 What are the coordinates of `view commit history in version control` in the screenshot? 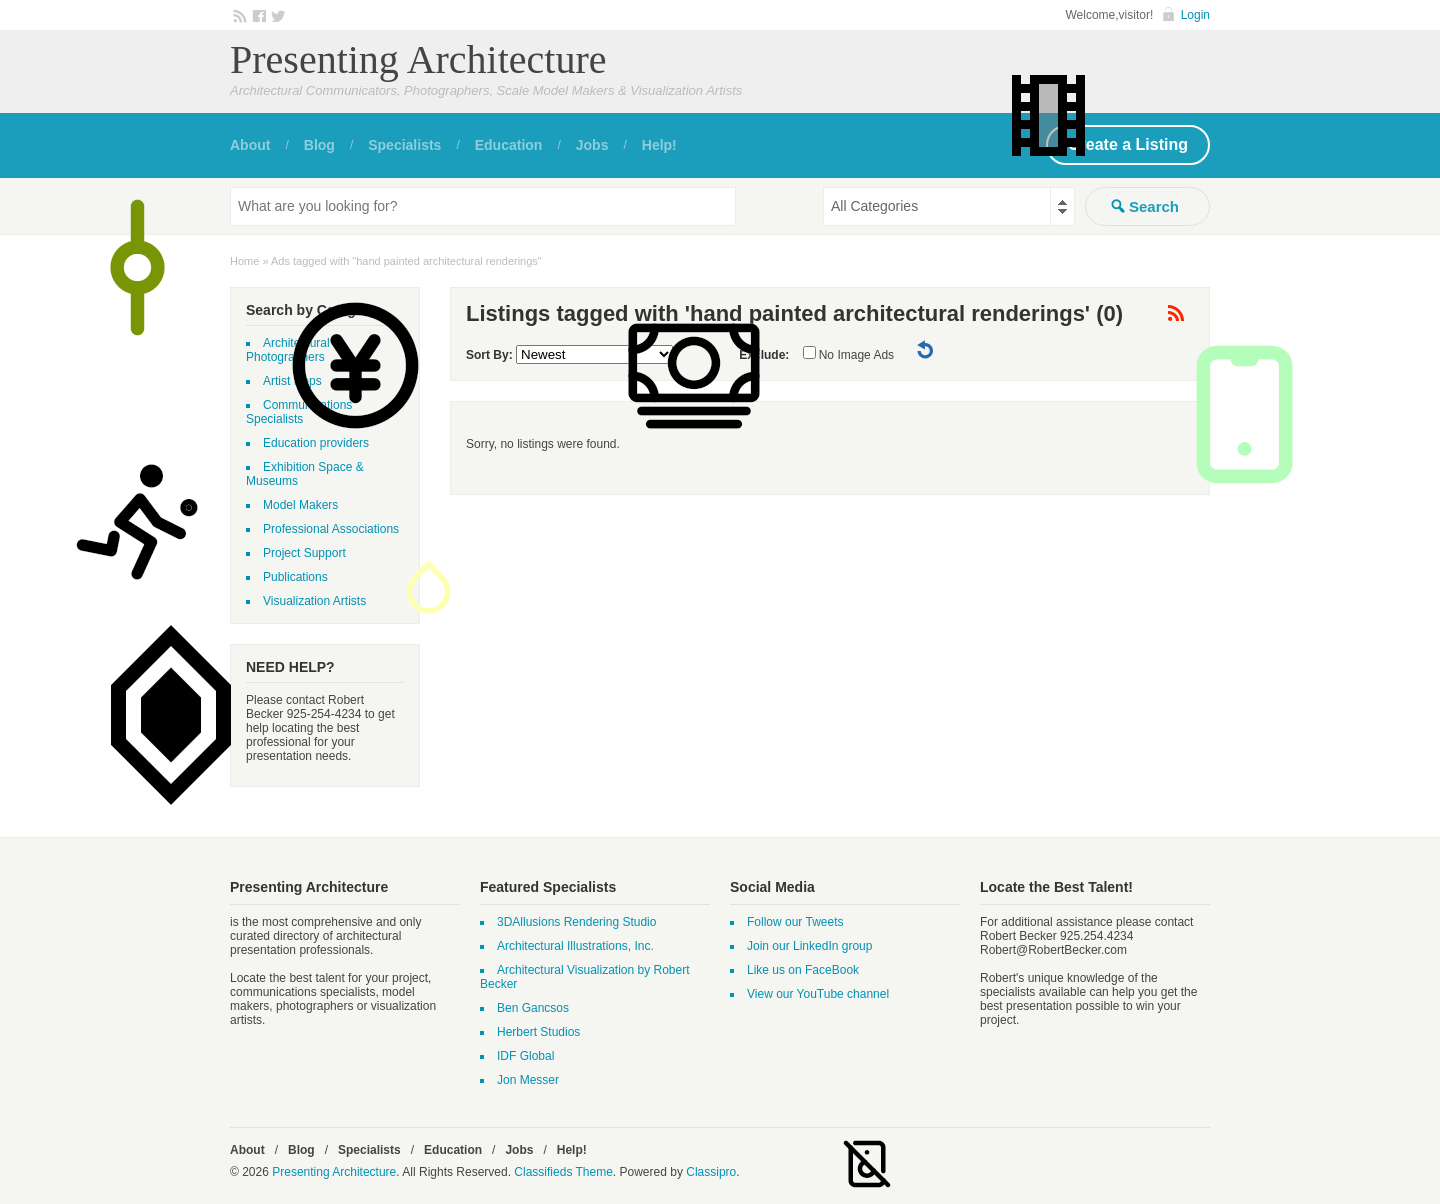 It's located at (137, 267).